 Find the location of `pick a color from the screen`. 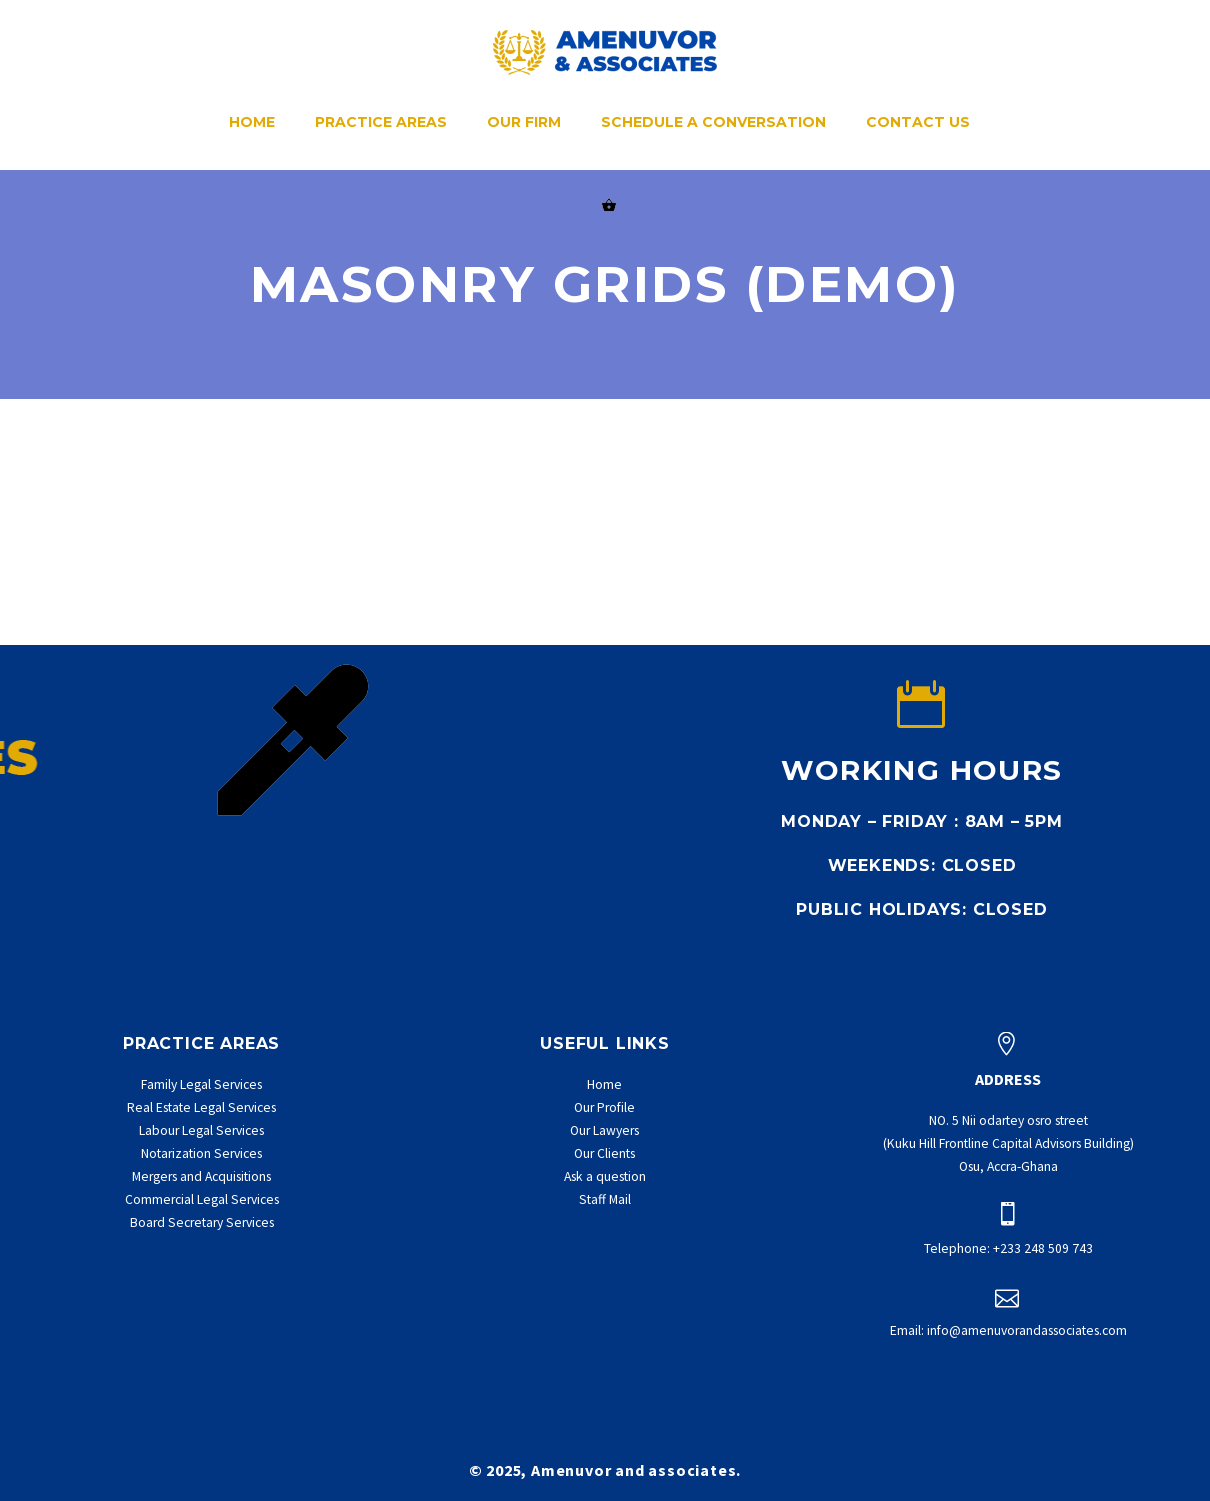

pick a color from the screen is located at coordinates (293, 740).